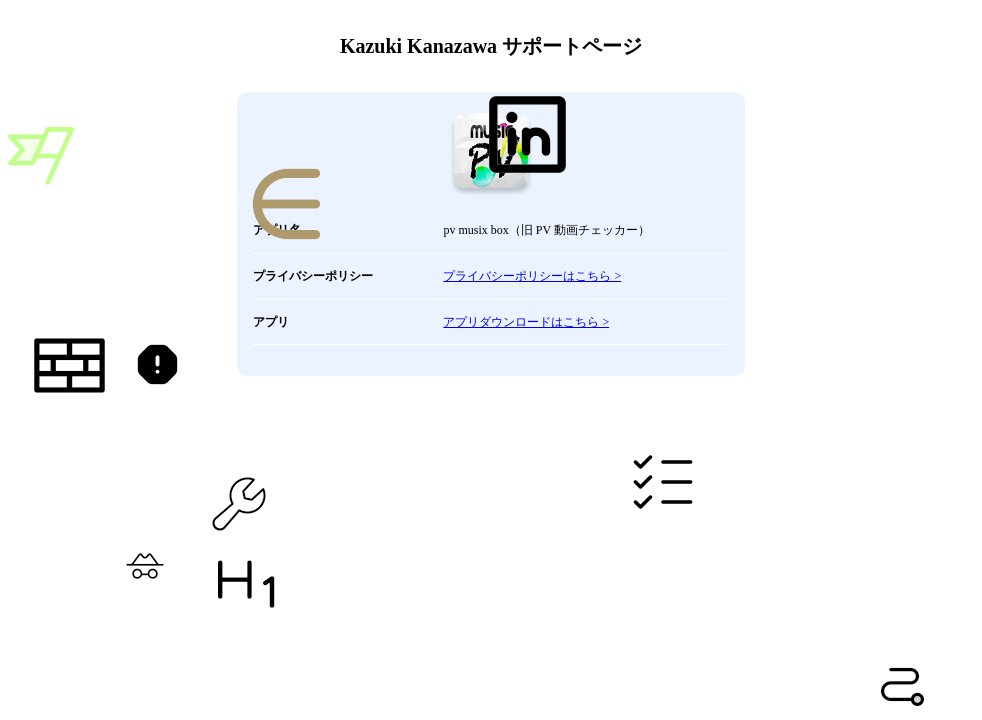 This screenshot has width=982, height=720. I want to click on view or edit a custom path, so click(902, 684).